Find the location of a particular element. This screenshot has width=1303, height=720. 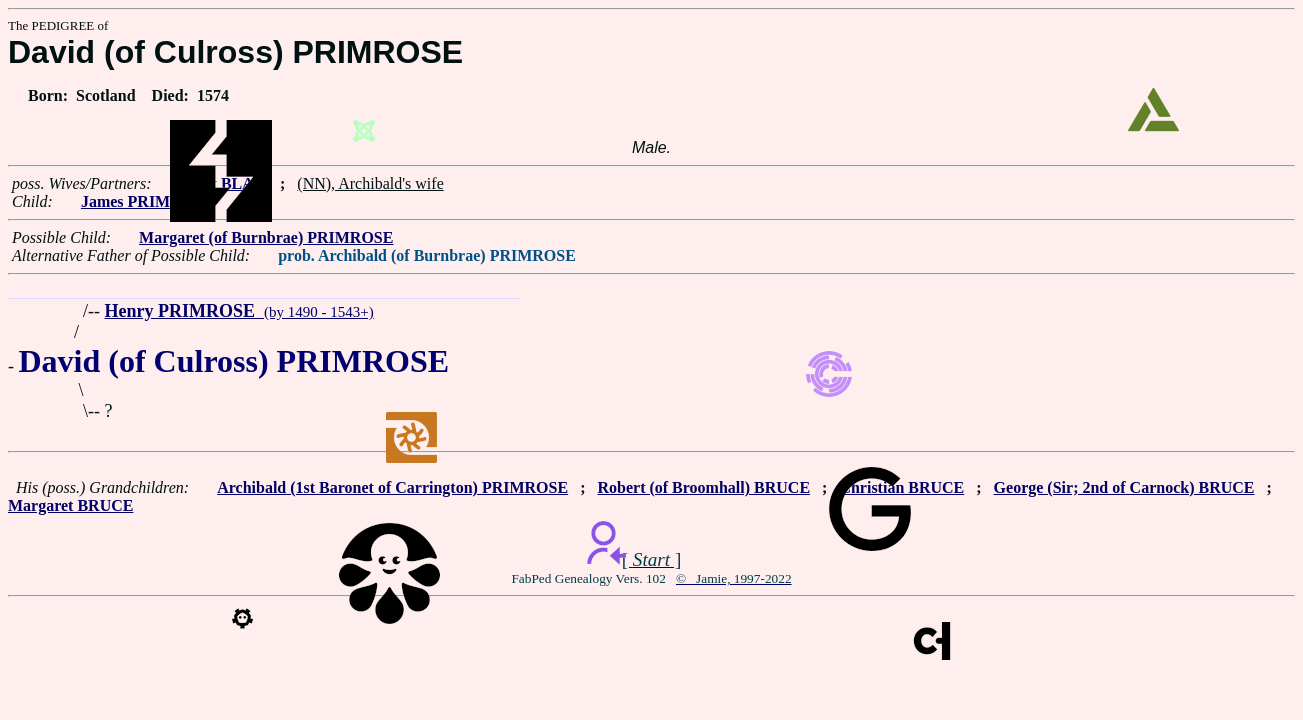

incoming user request or friend invitation is located at coordinates (603, 543).